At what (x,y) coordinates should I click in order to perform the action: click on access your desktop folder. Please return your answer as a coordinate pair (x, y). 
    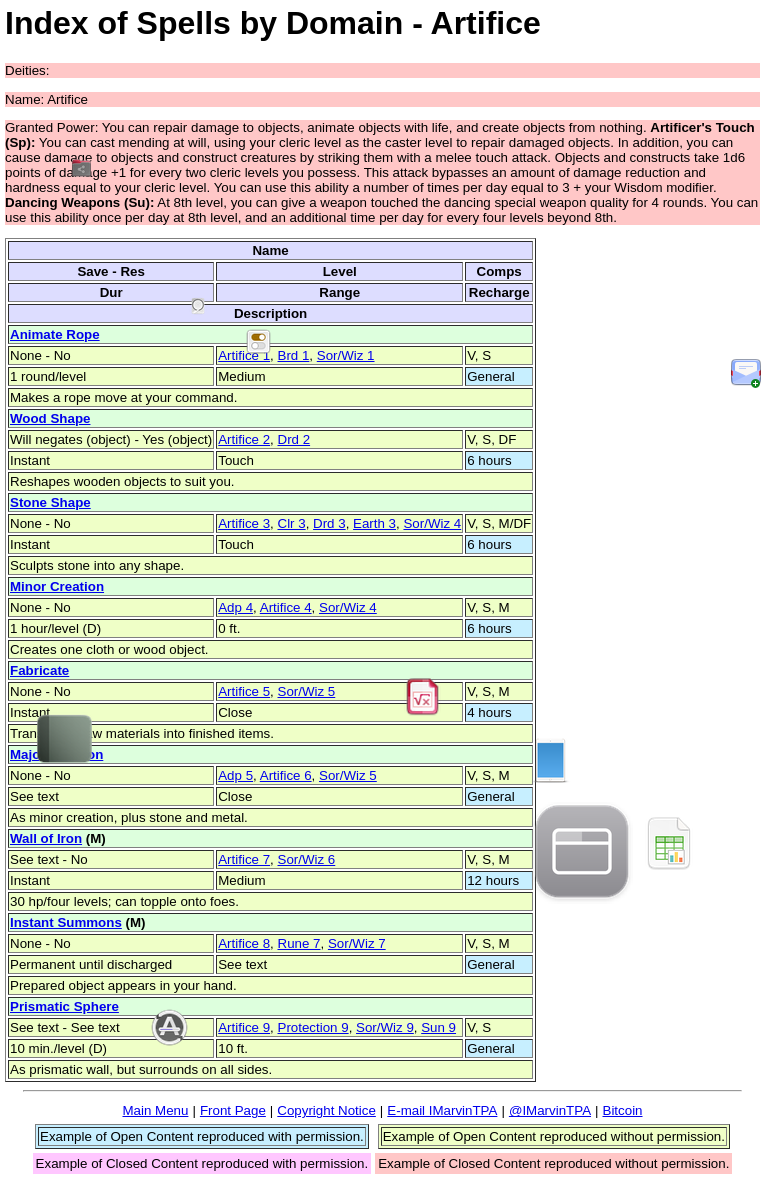
    Looking at the image, I should click on (64, 737).